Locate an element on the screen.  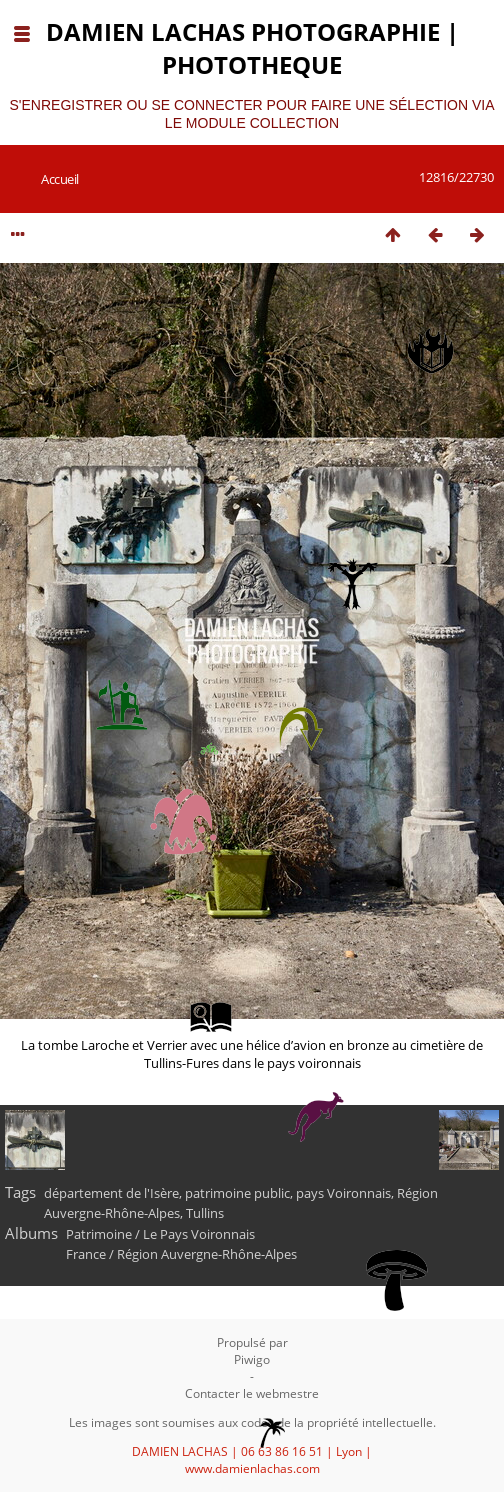
undo or revert last action is located at coordinates (301, 729).